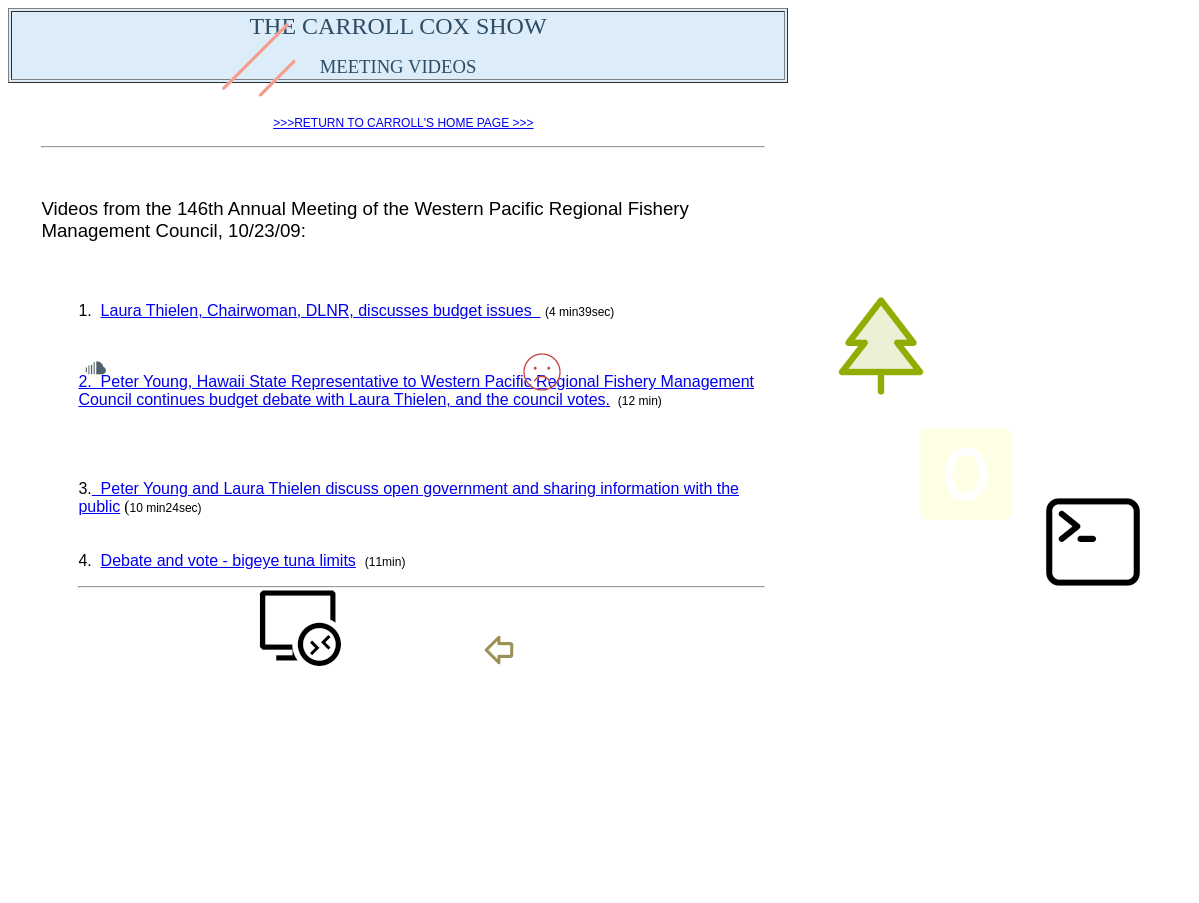 The width and height of the screenshot is (1199, 903). Describe the element at coordinates (95, 368) in the screenshot. I see `open soundcloud app` at that location.